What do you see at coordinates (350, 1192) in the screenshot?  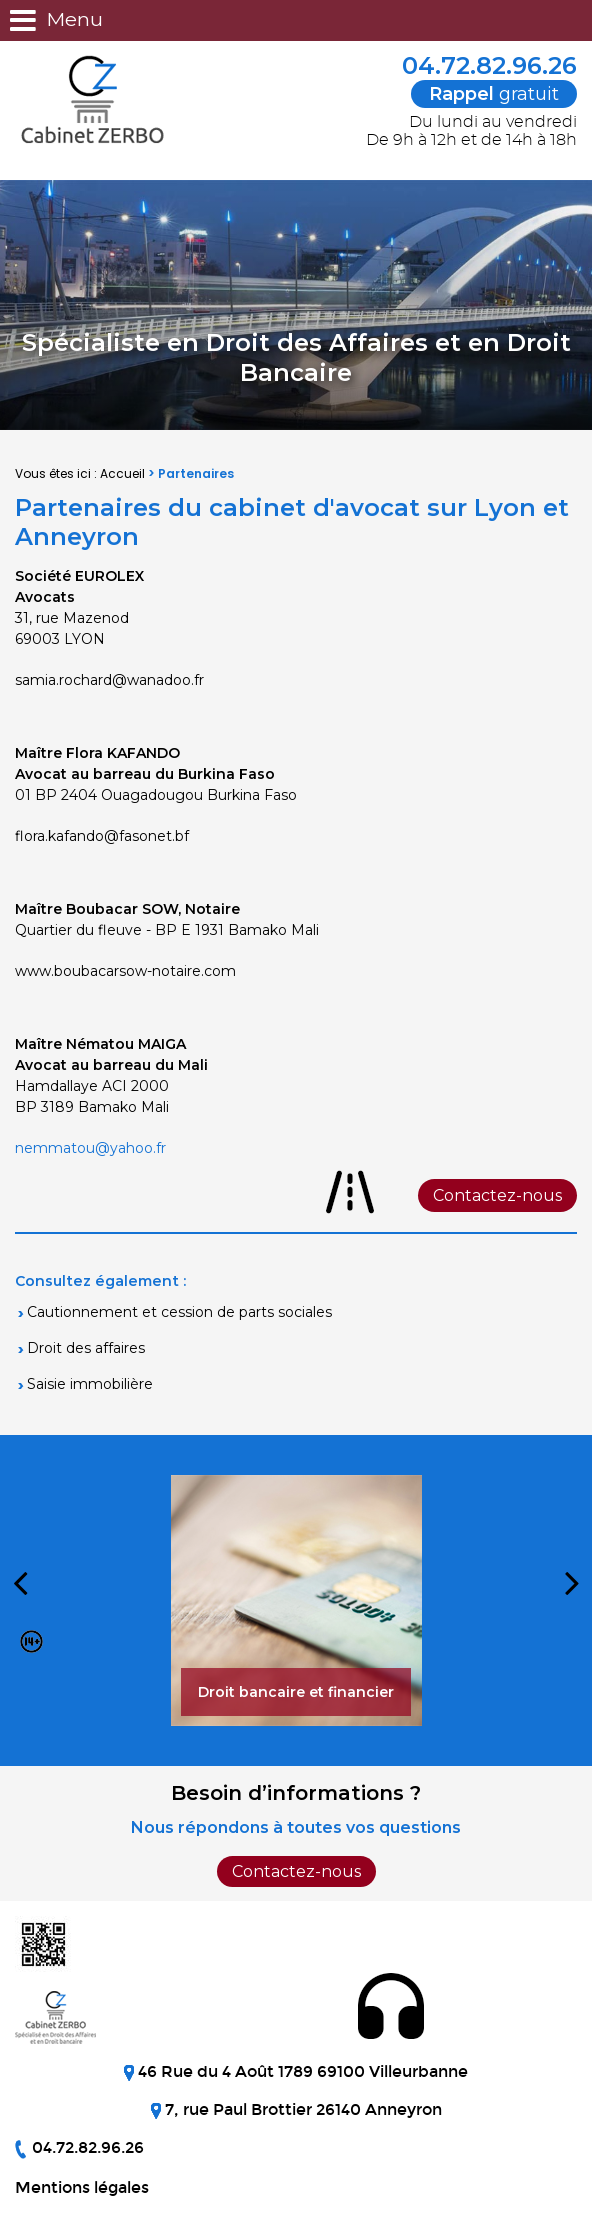 I see `view directions or navigation` at bounding box center [350, 1192].